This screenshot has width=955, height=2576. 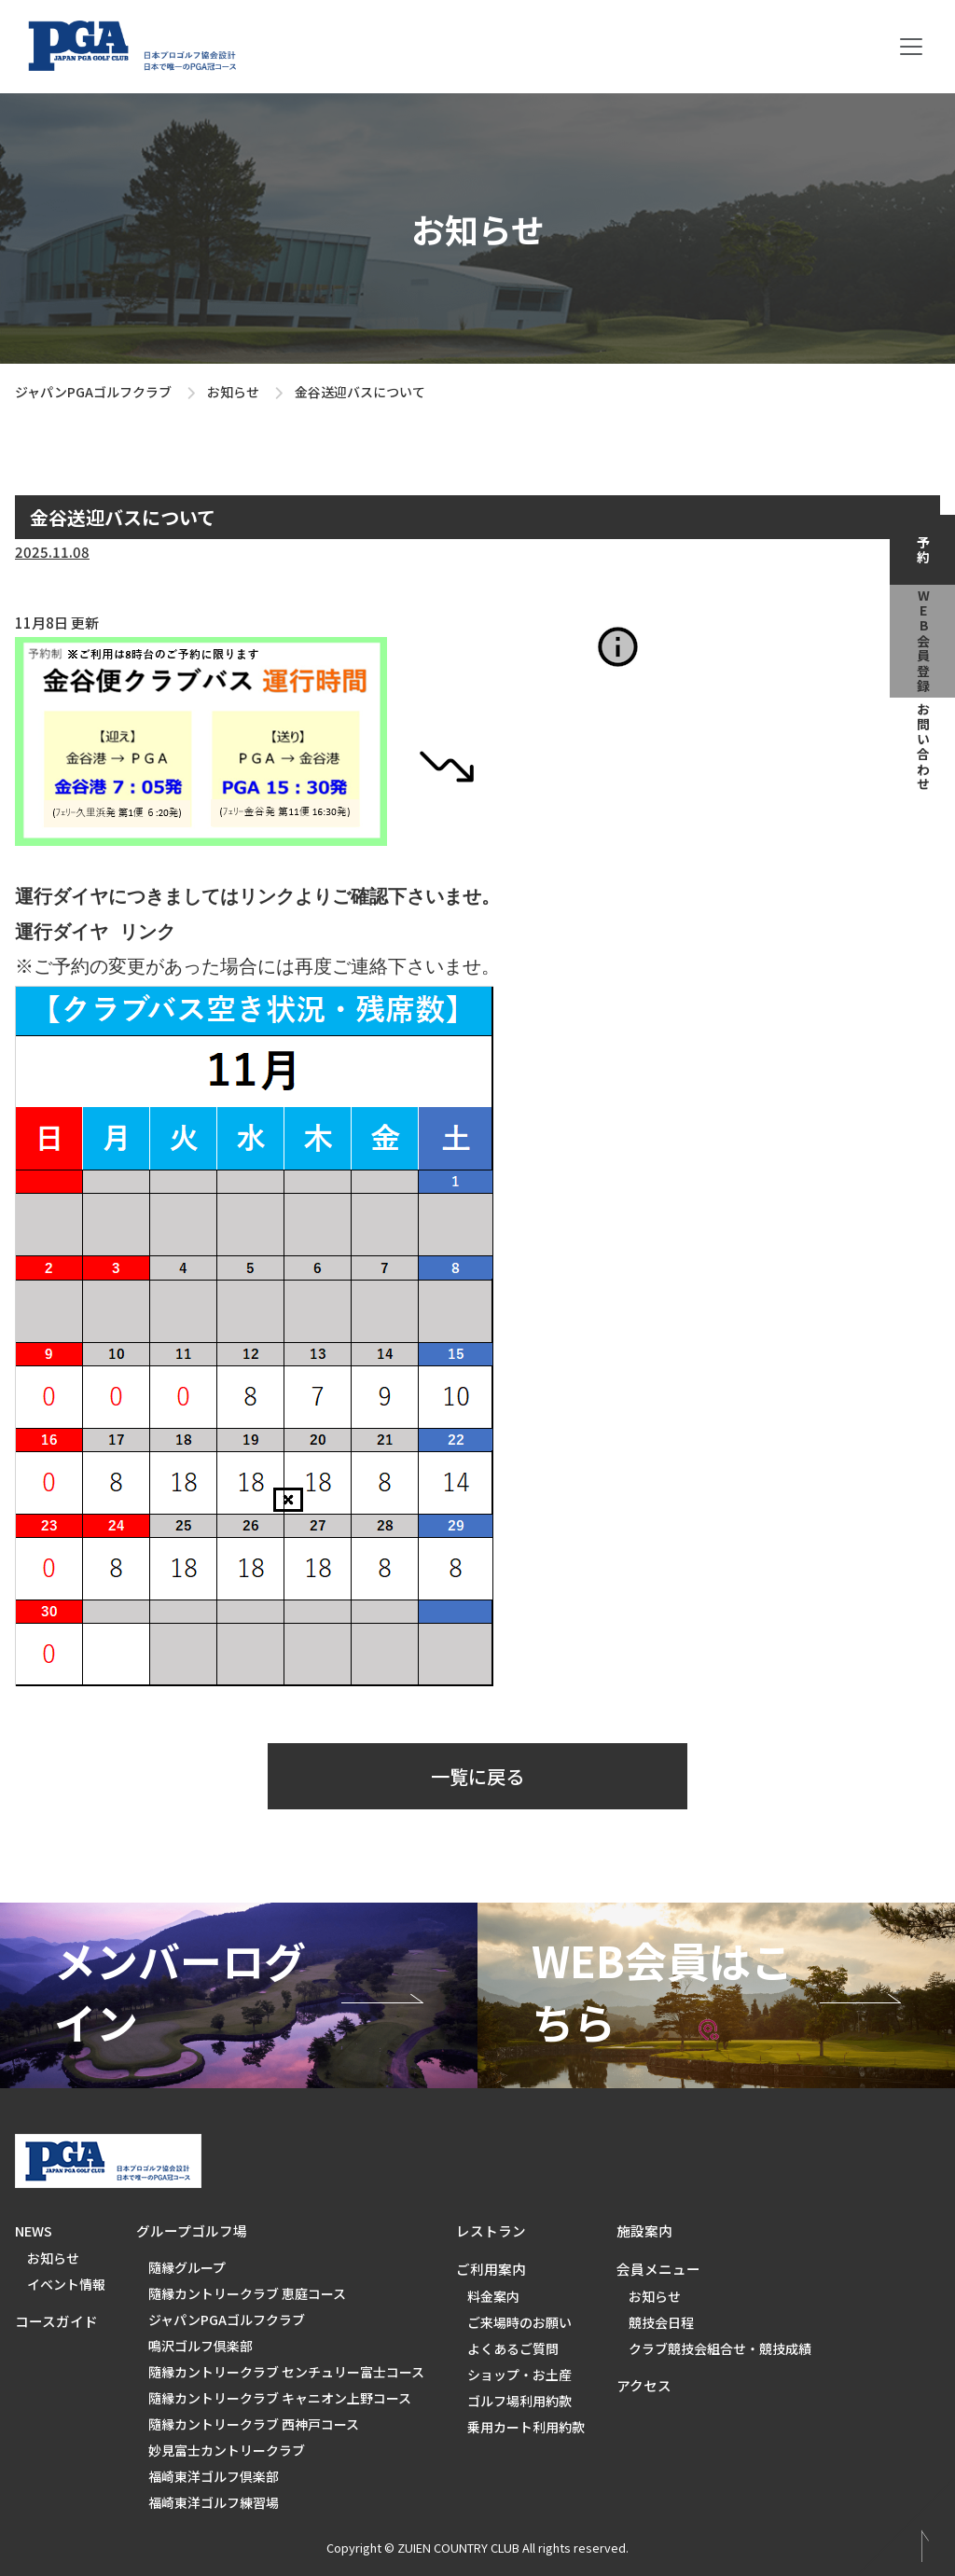 I want to click on access location-based code or coordinates, so click(x=708, y=2029).